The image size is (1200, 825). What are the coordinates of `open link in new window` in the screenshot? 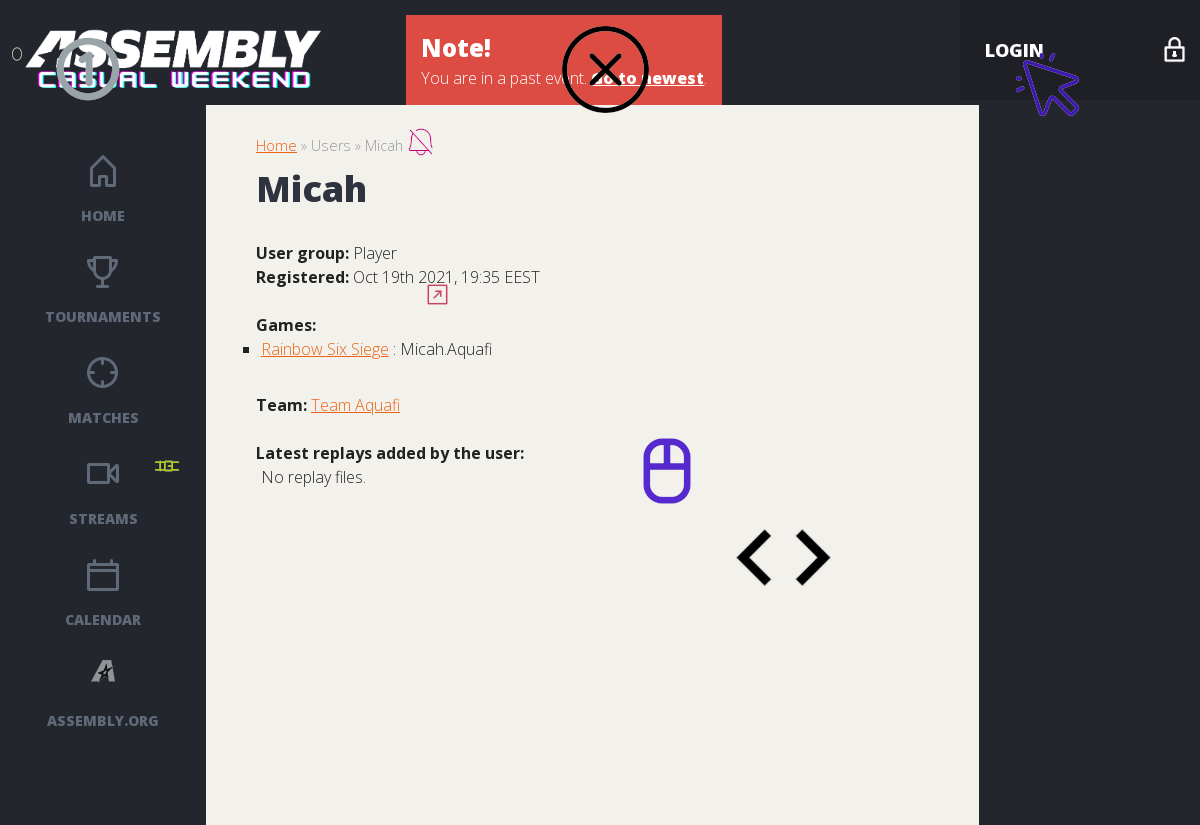 It's located at (437, 294).